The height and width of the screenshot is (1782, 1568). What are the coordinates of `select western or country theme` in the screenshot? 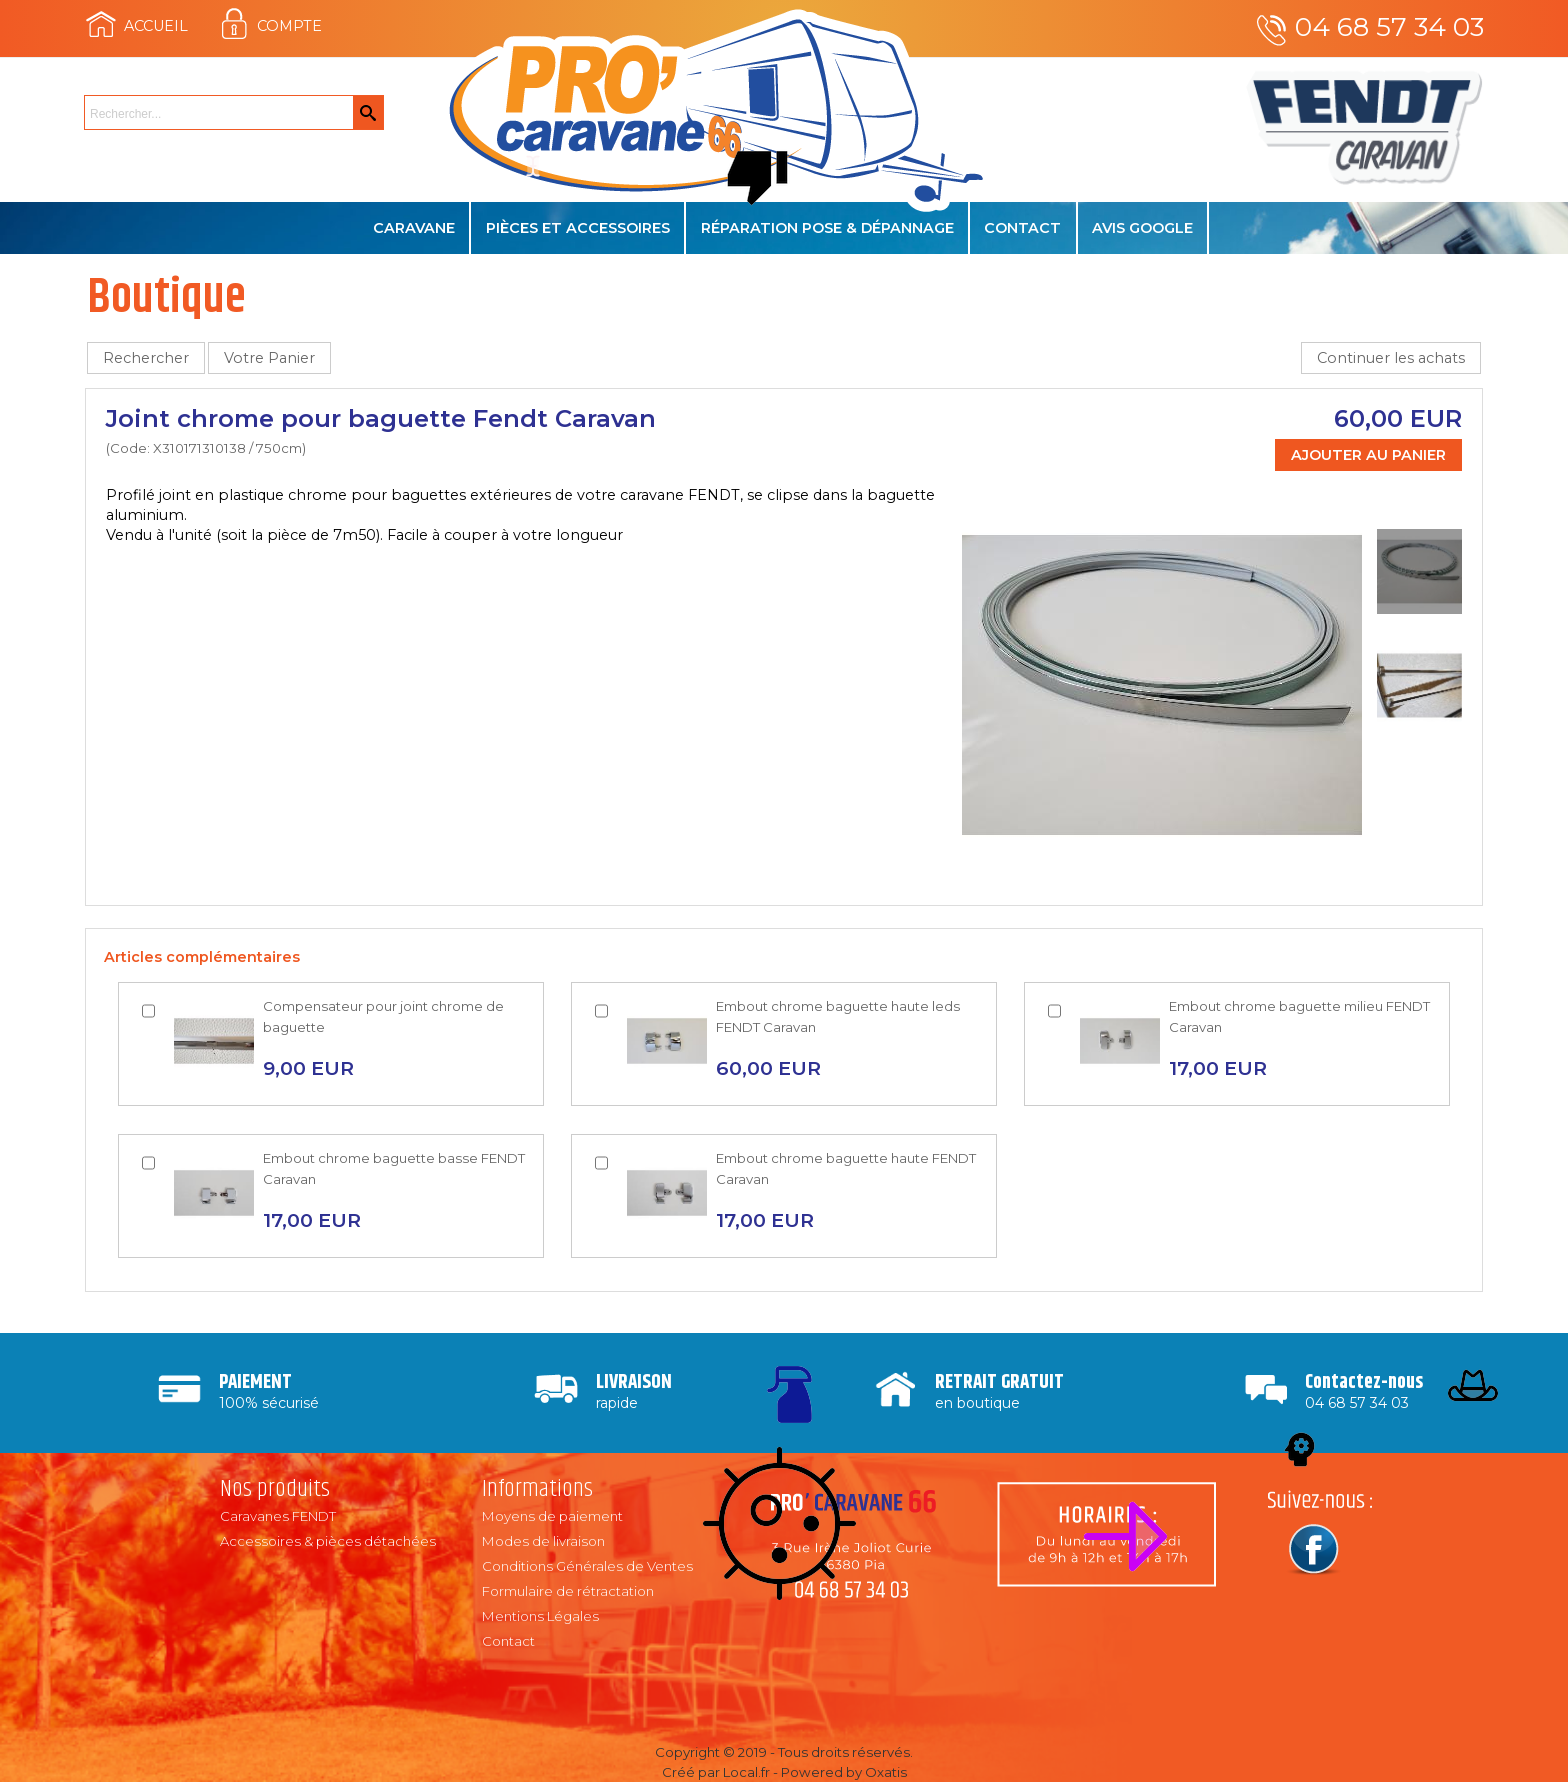 It's located at (1473, 1387).